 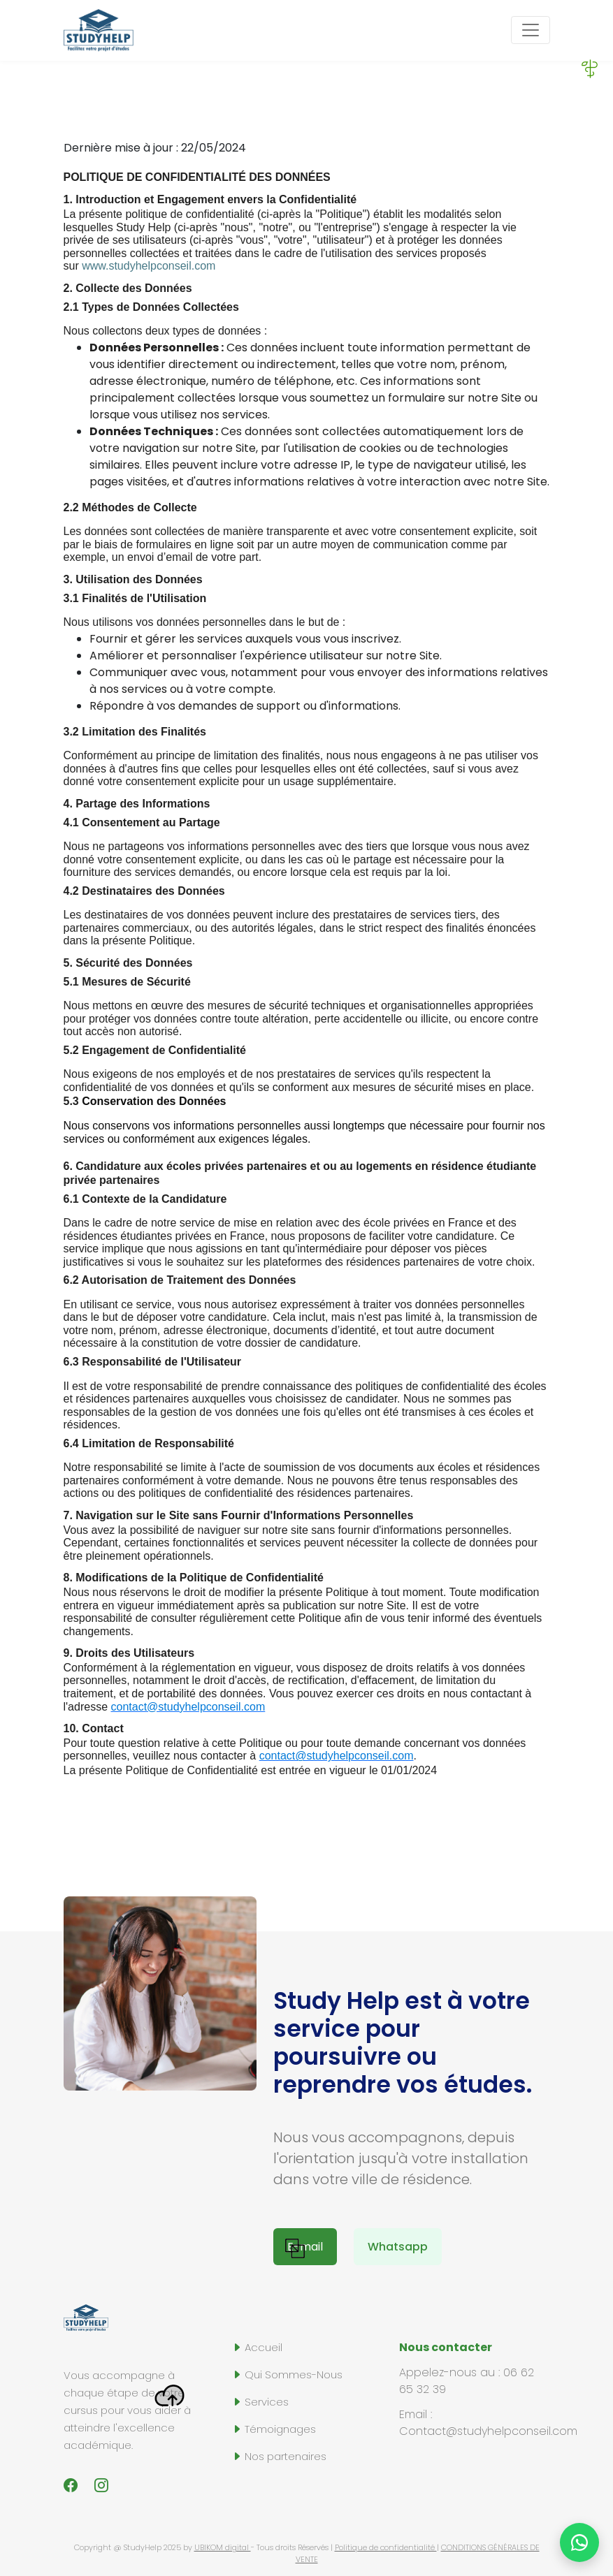 I want to click on upload file to cloud storage, so click(x=169, y=2395).